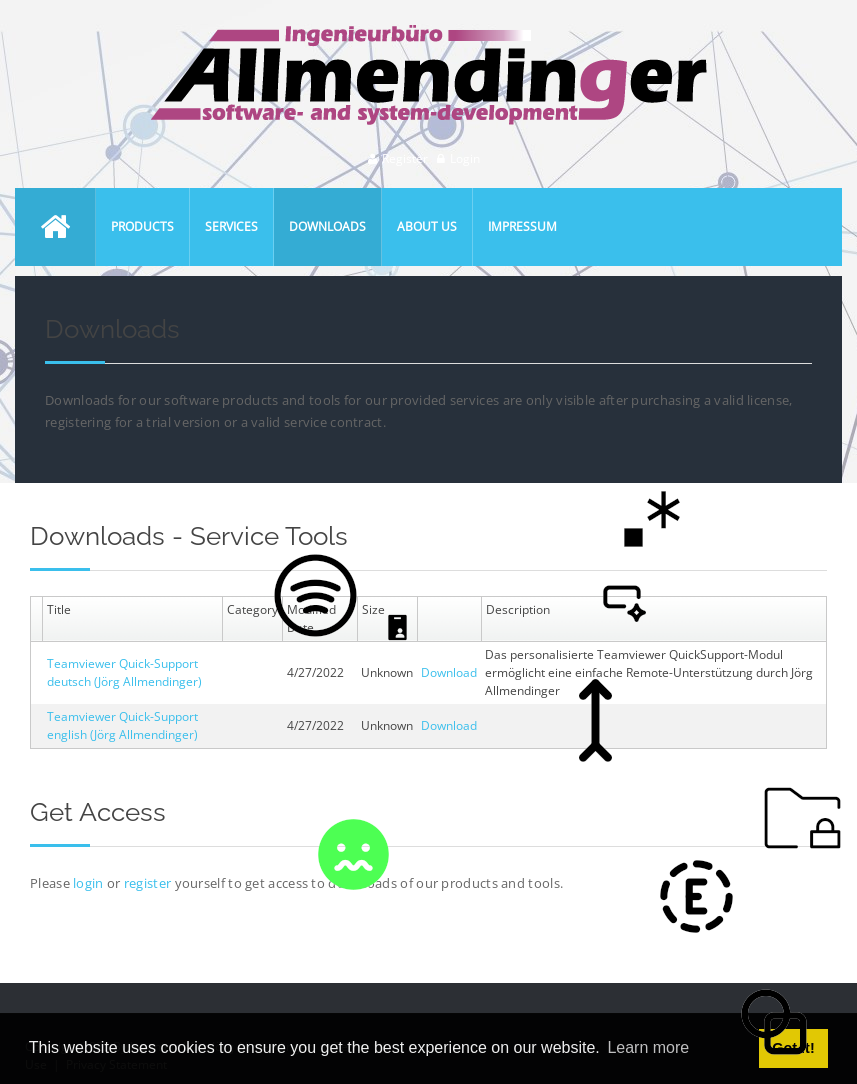 The image size is (857, 1084). Describe the element at coordinates (802, 816) in the screenshot. I see `access a password-protected folder` at that location.